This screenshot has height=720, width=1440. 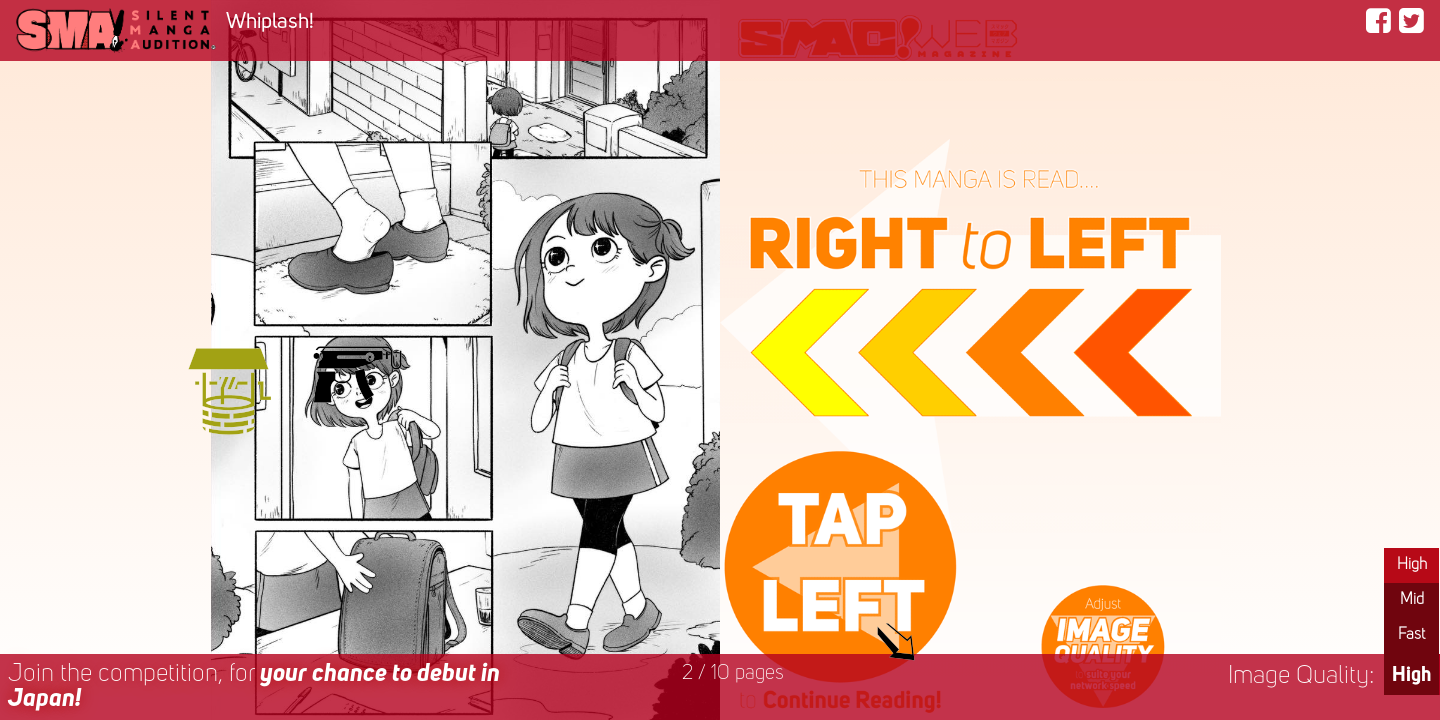 I want to click on move object to bottom-right corner, so click(x=896, y=642).